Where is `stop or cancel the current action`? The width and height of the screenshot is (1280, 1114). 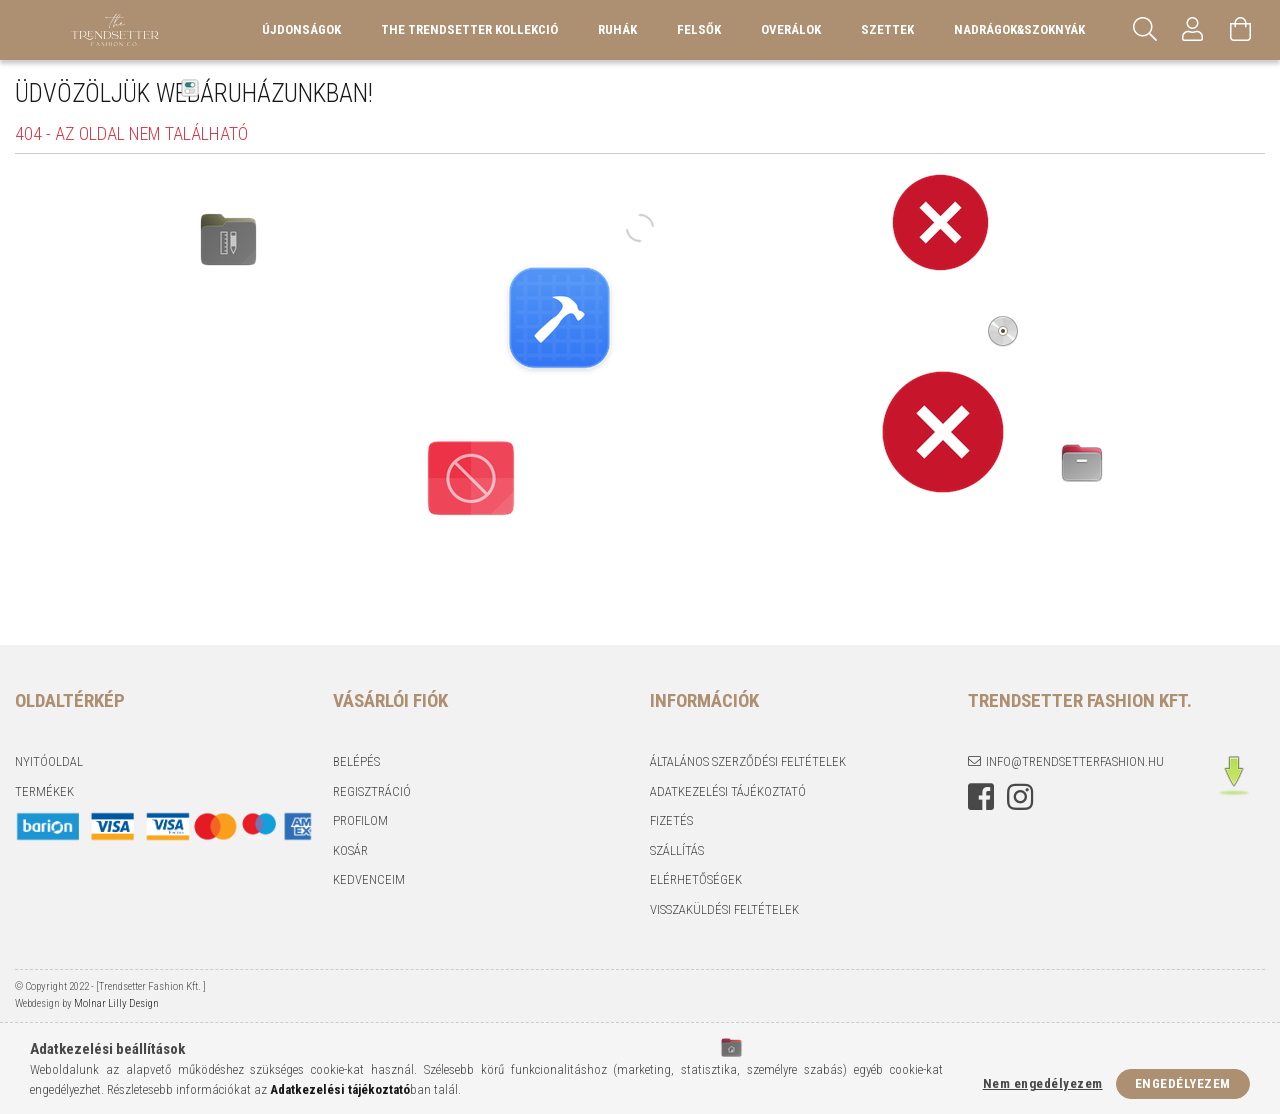 stop or cancel the current action is located at coordinates (943, 432).